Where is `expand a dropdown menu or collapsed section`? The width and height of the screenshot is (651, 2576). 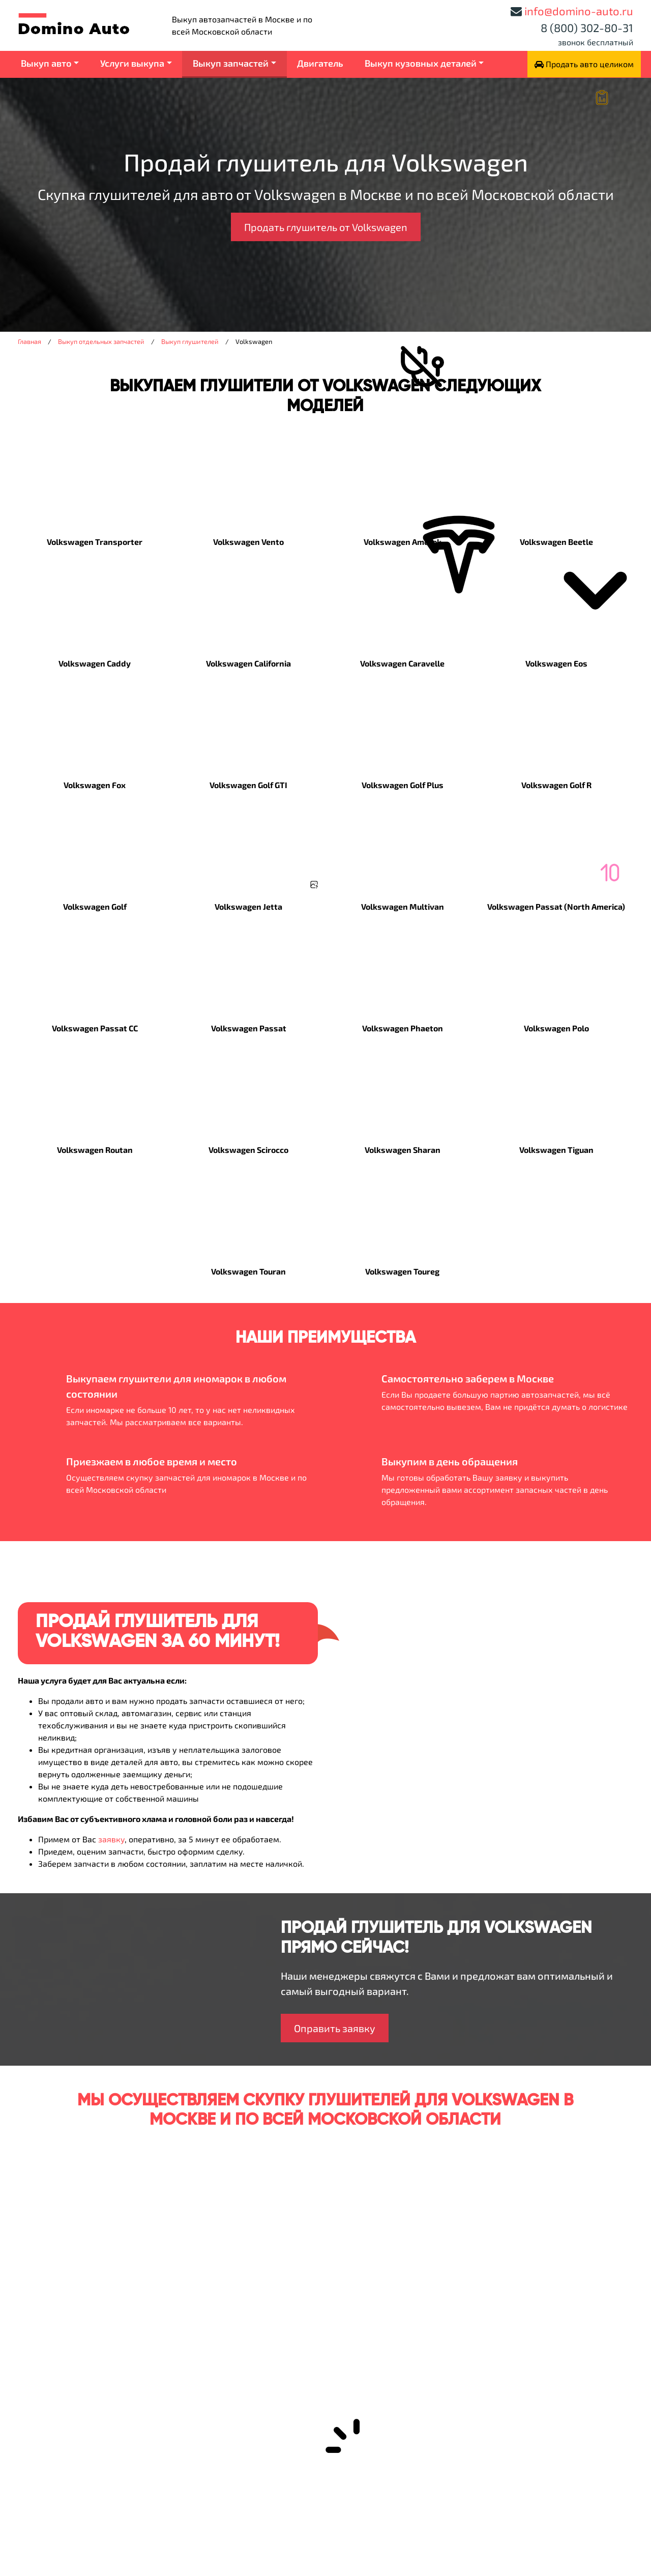 expand a dropdown menu or collapsed section is located at coordinates (595, 587).